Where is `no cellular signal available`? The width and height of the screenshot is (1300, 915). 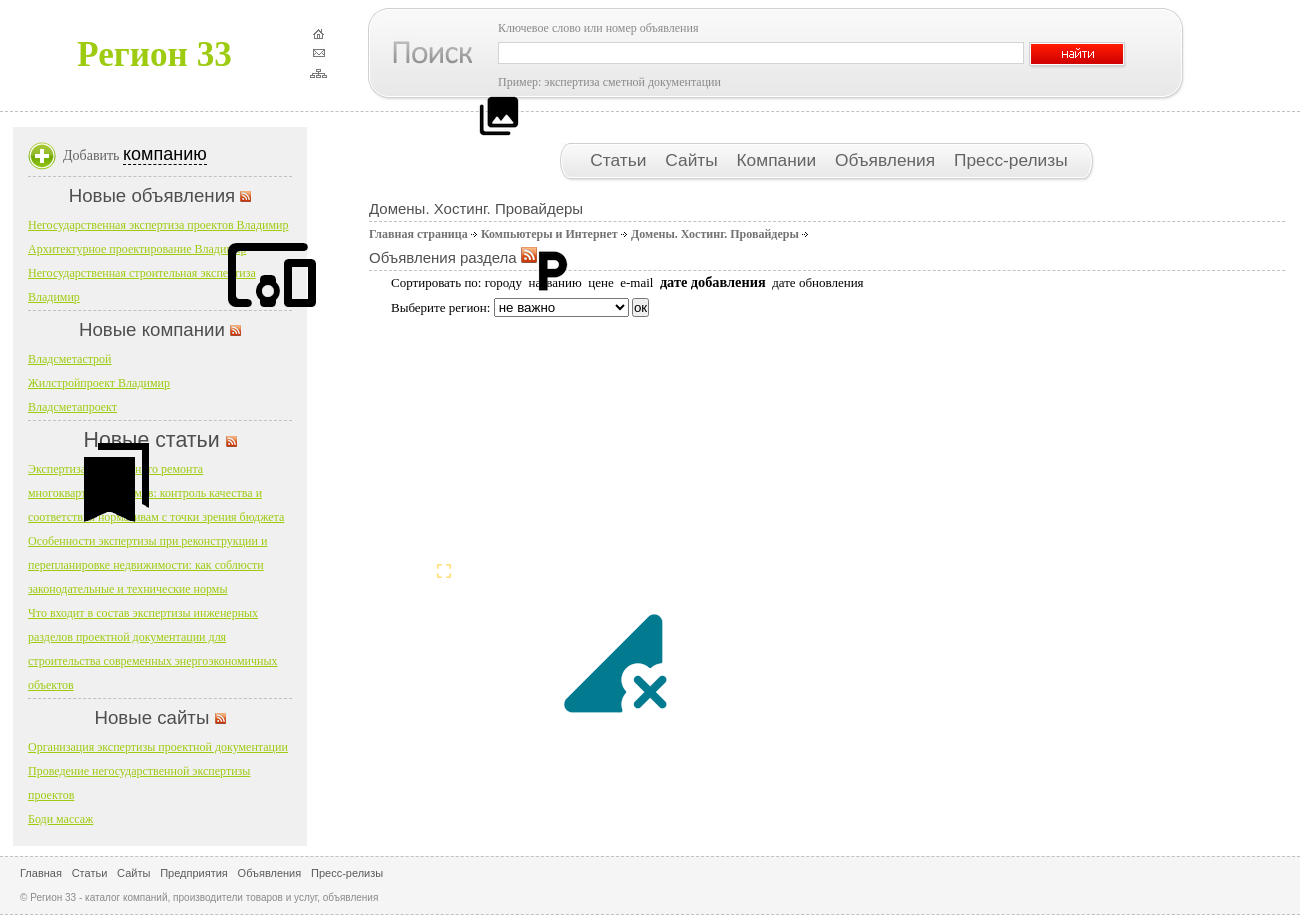
no cellular signal available is located at coordinates (621, 667).